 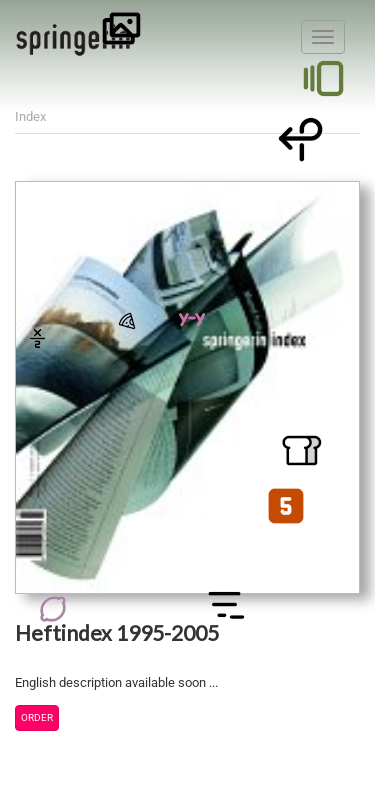 What do you see at coordinates (299, 138) in the screenshot?
I see `undo recent action` at bounding box center [299, 138].